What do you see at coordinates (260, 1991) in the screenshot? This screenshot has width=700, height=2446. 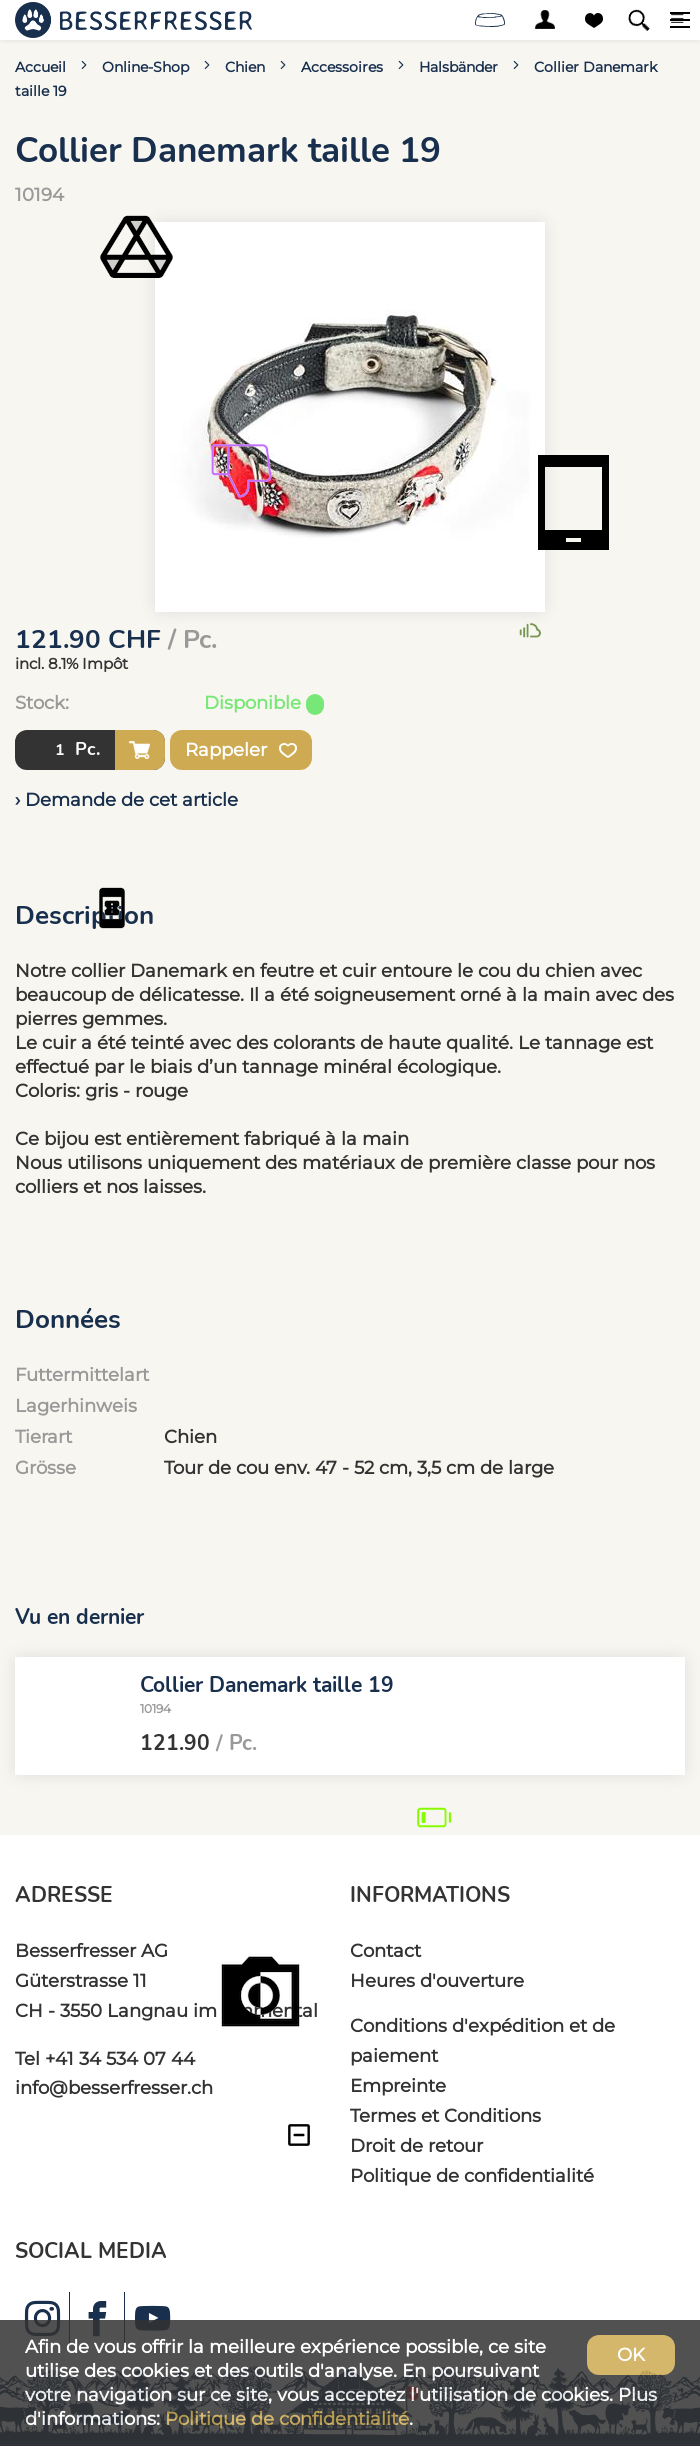 I see `apply black and white filter to photo` at bounding box center [260, 1991].